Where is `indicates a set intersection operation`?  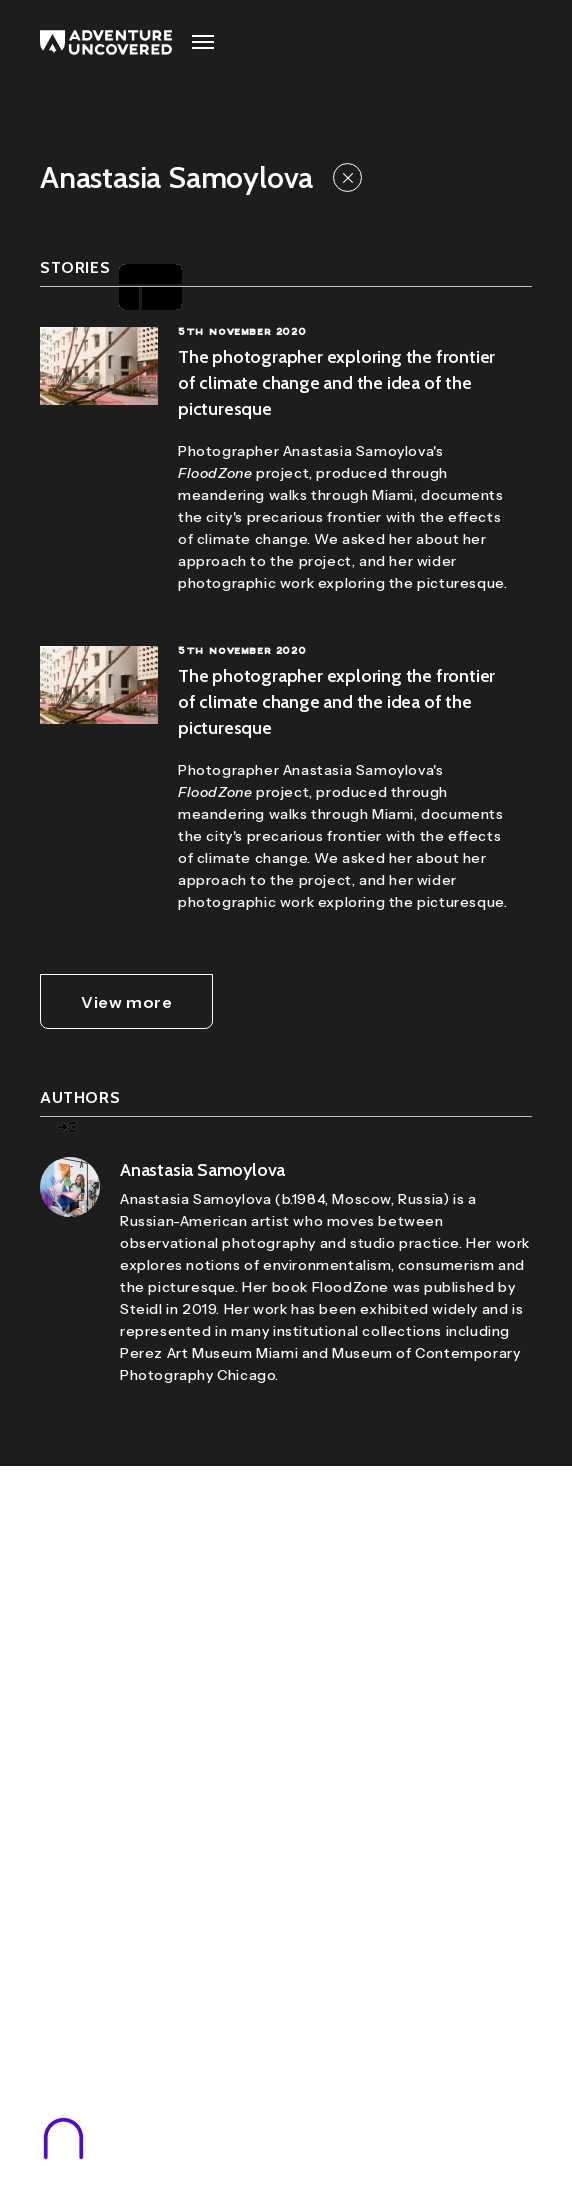
indicates a set intersection operation is located at coordinates (63, 2139).